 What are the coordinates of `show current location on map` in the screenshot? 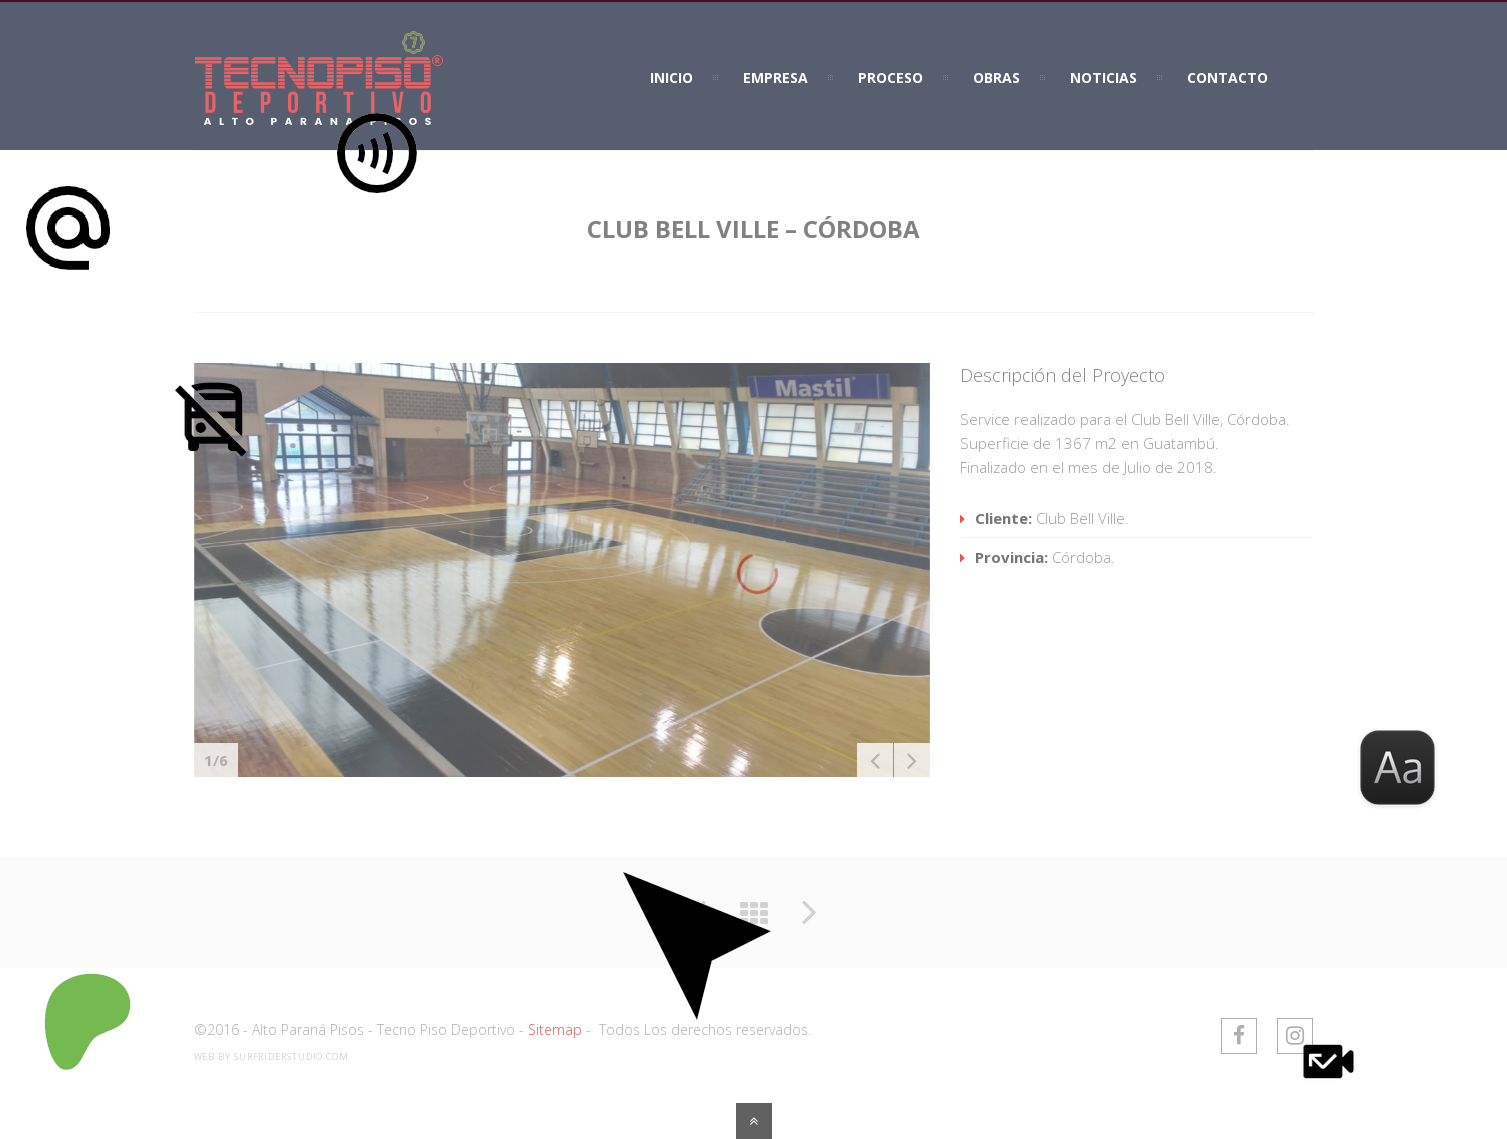 It's located at (697, 946).